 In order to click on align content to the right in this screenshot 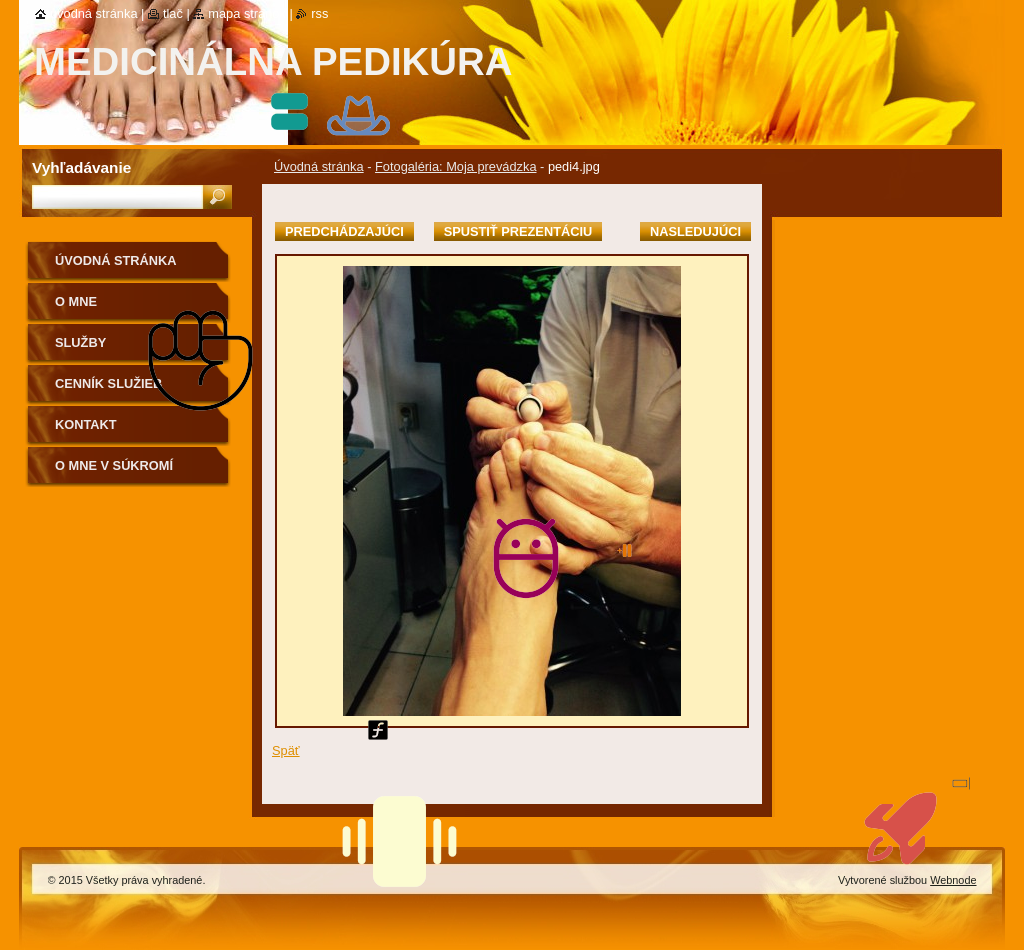, I will do `click(961, 783)`.